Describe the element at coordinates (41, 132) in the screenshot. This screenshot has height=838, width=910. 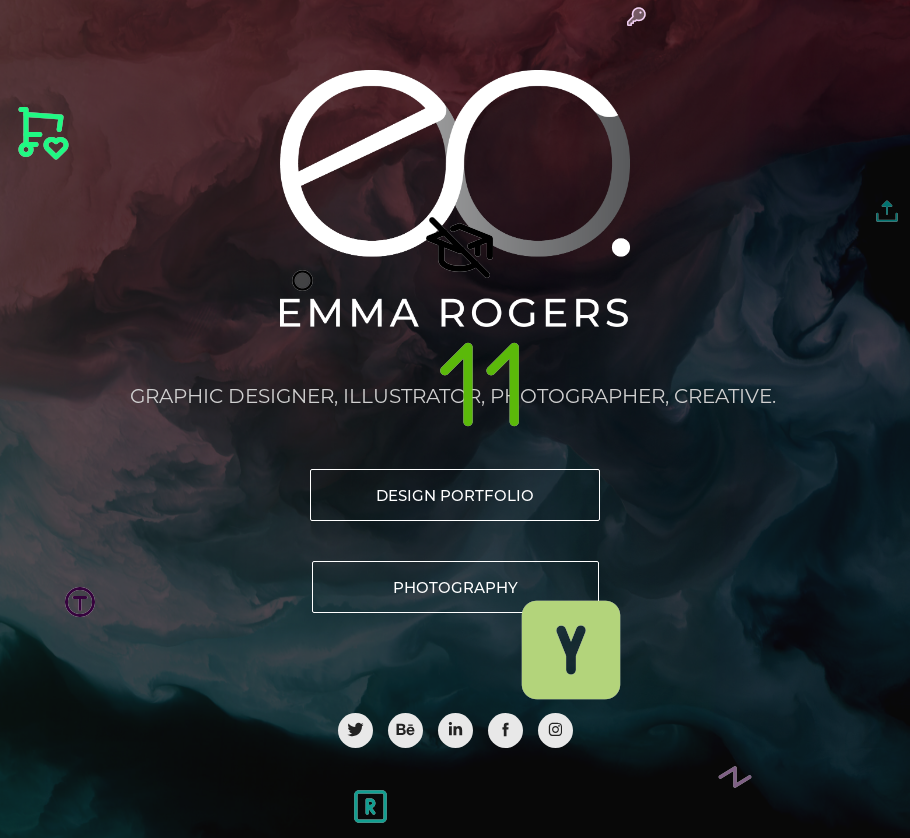
I see `view your wishlist or saved items` at that location.